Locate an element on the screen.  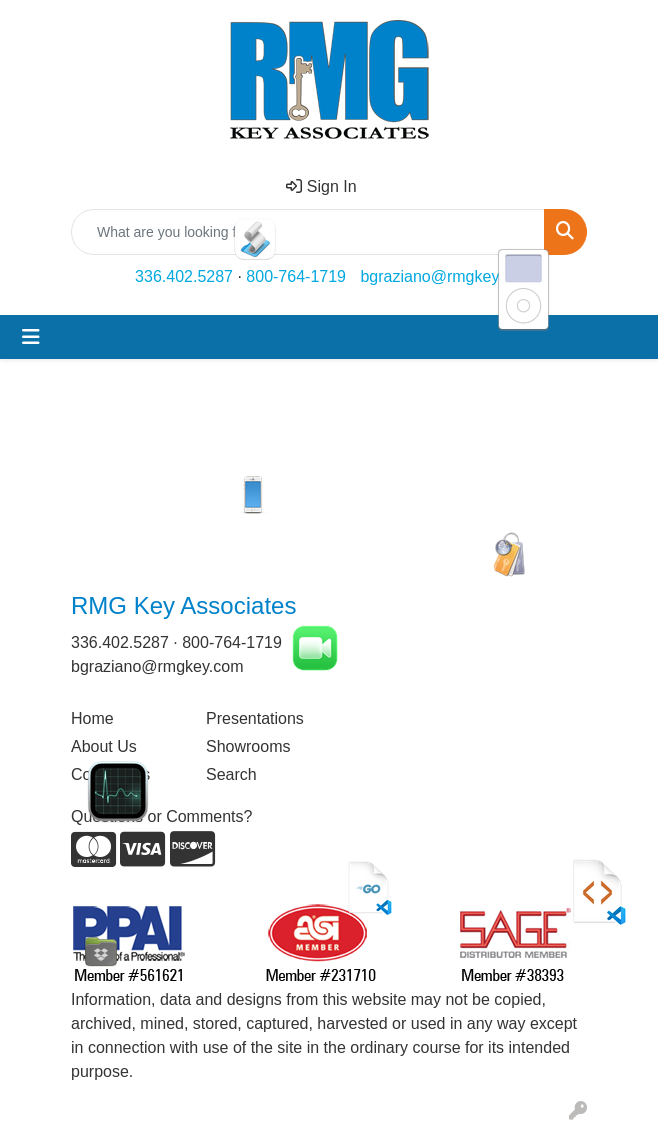
open FaceTime to start a video call is located at coordinates (315, 648).